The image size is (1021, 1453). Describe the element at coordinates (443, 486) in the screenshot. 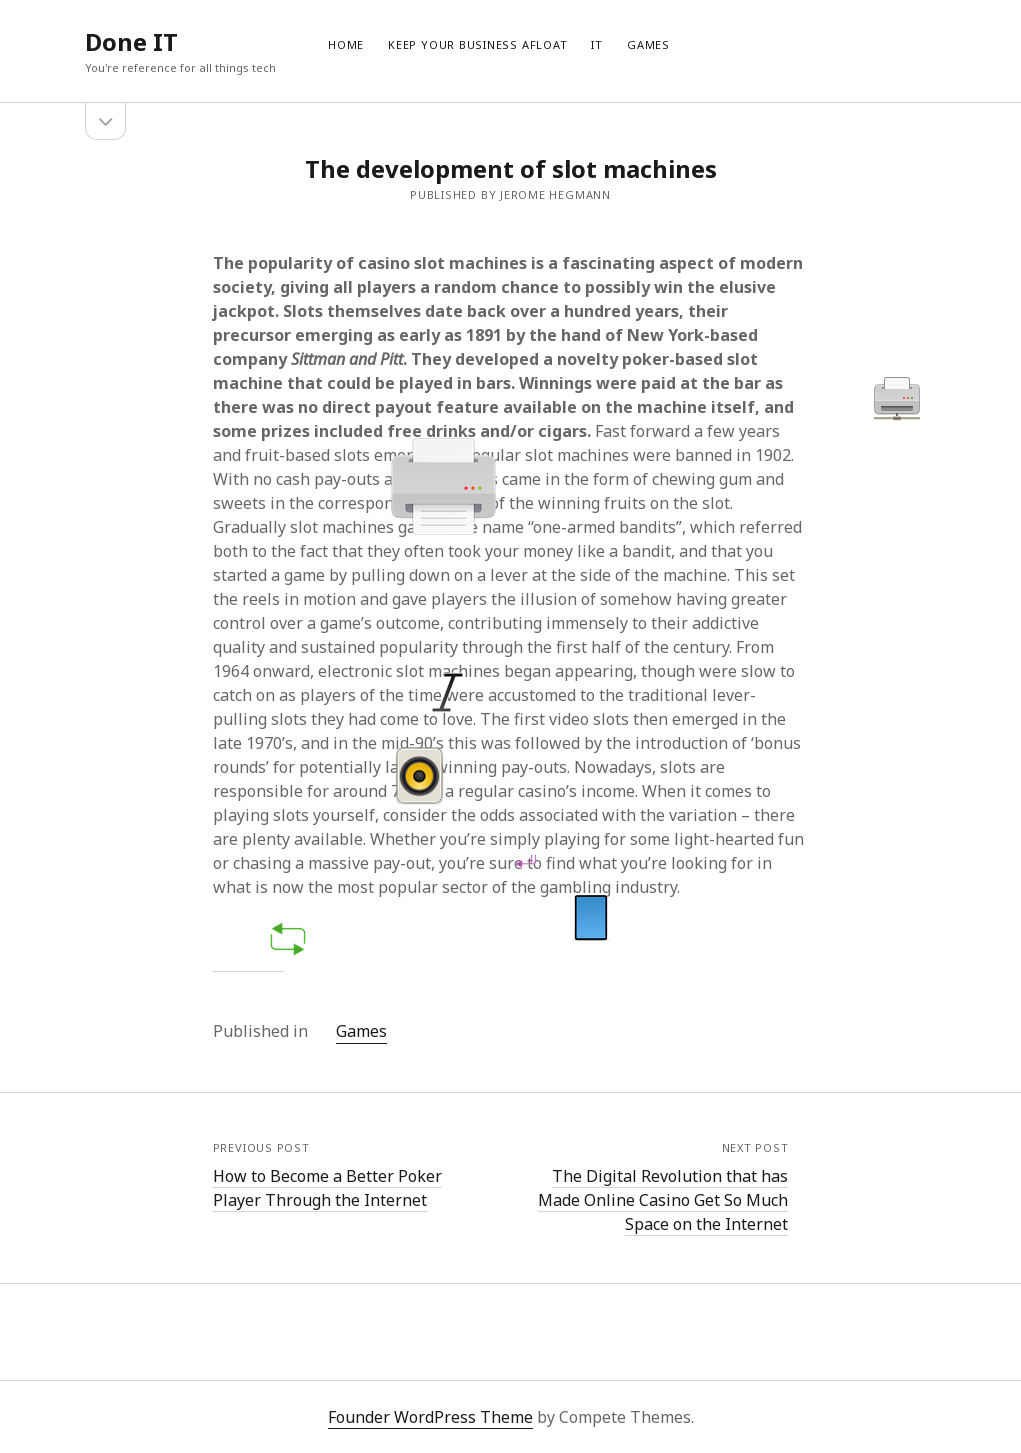

I see `print current document or page` at that location.